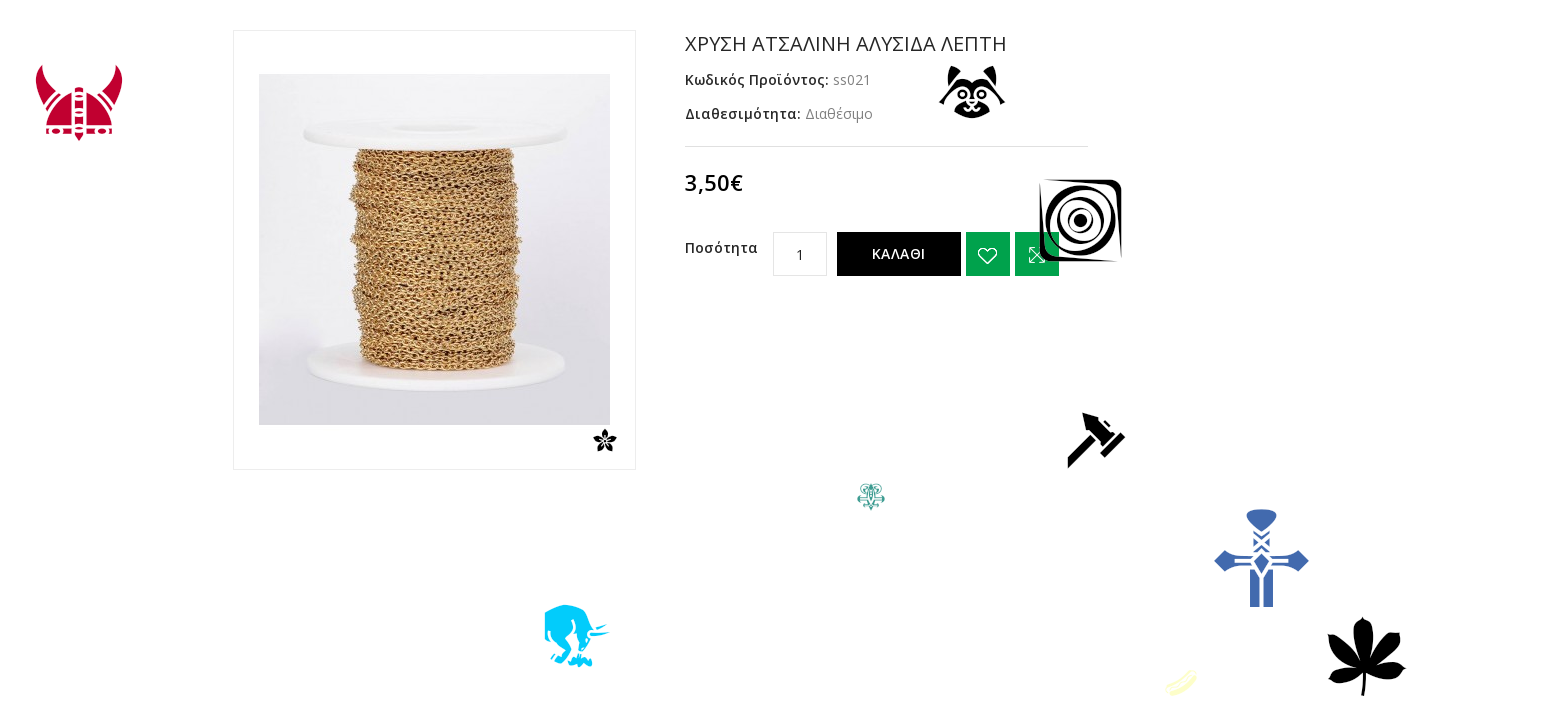 This screenshot has width=1568, height=720. What do you see at coordinates (579, 633) in the screenshot?
I see `wall street or stock market bull symbol` at bounding box center [579, 633].